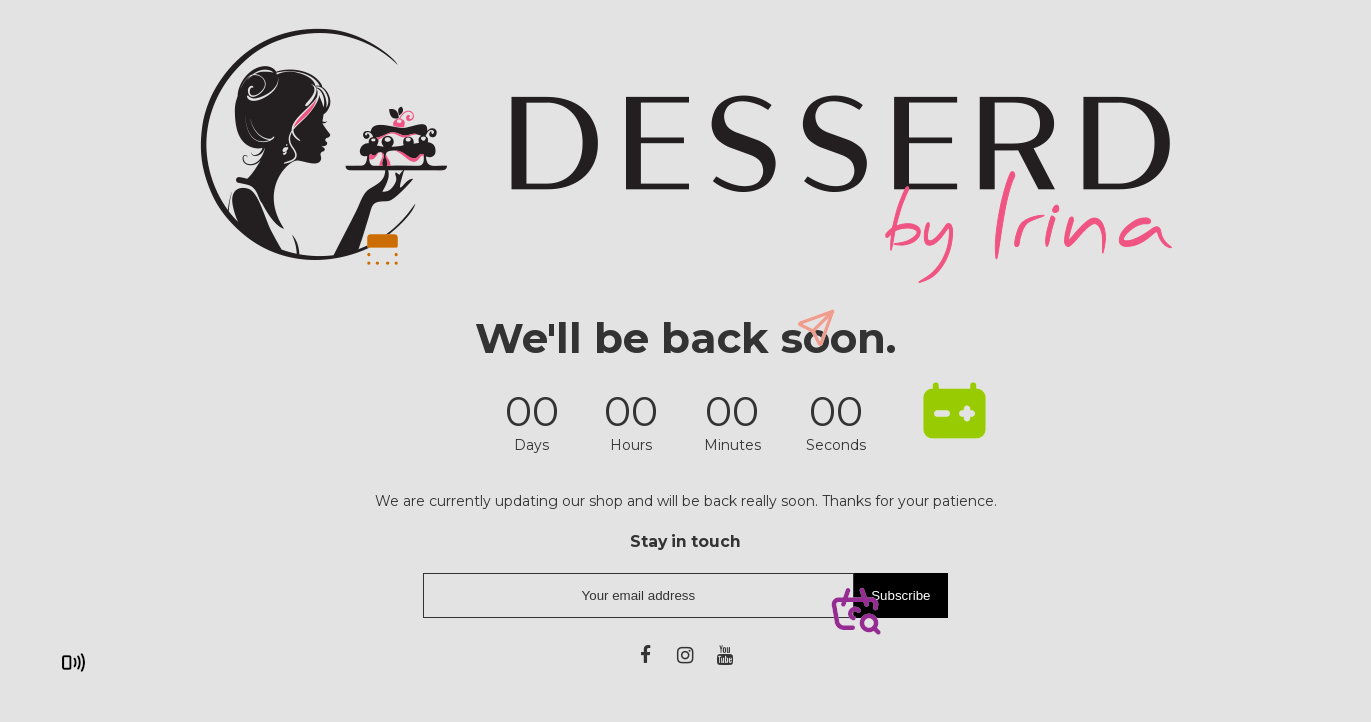 This screenshot has width=1371, height=722. What do you see at coordinates (816, 327) in the screenshot?
I see `send a message` at bounding box center [816, 327].